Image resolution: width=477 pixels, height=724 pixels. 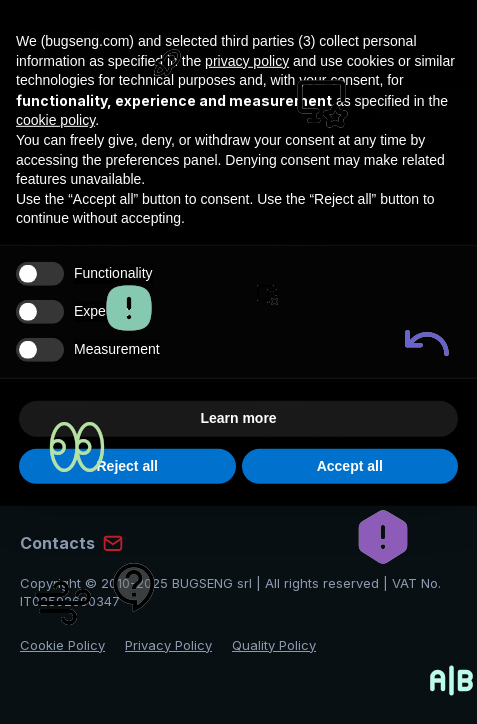 What do you see at coordinates (267, 294) in the screenshot?
I see `disconnect or remove a device` at bounding box center [267, 294].